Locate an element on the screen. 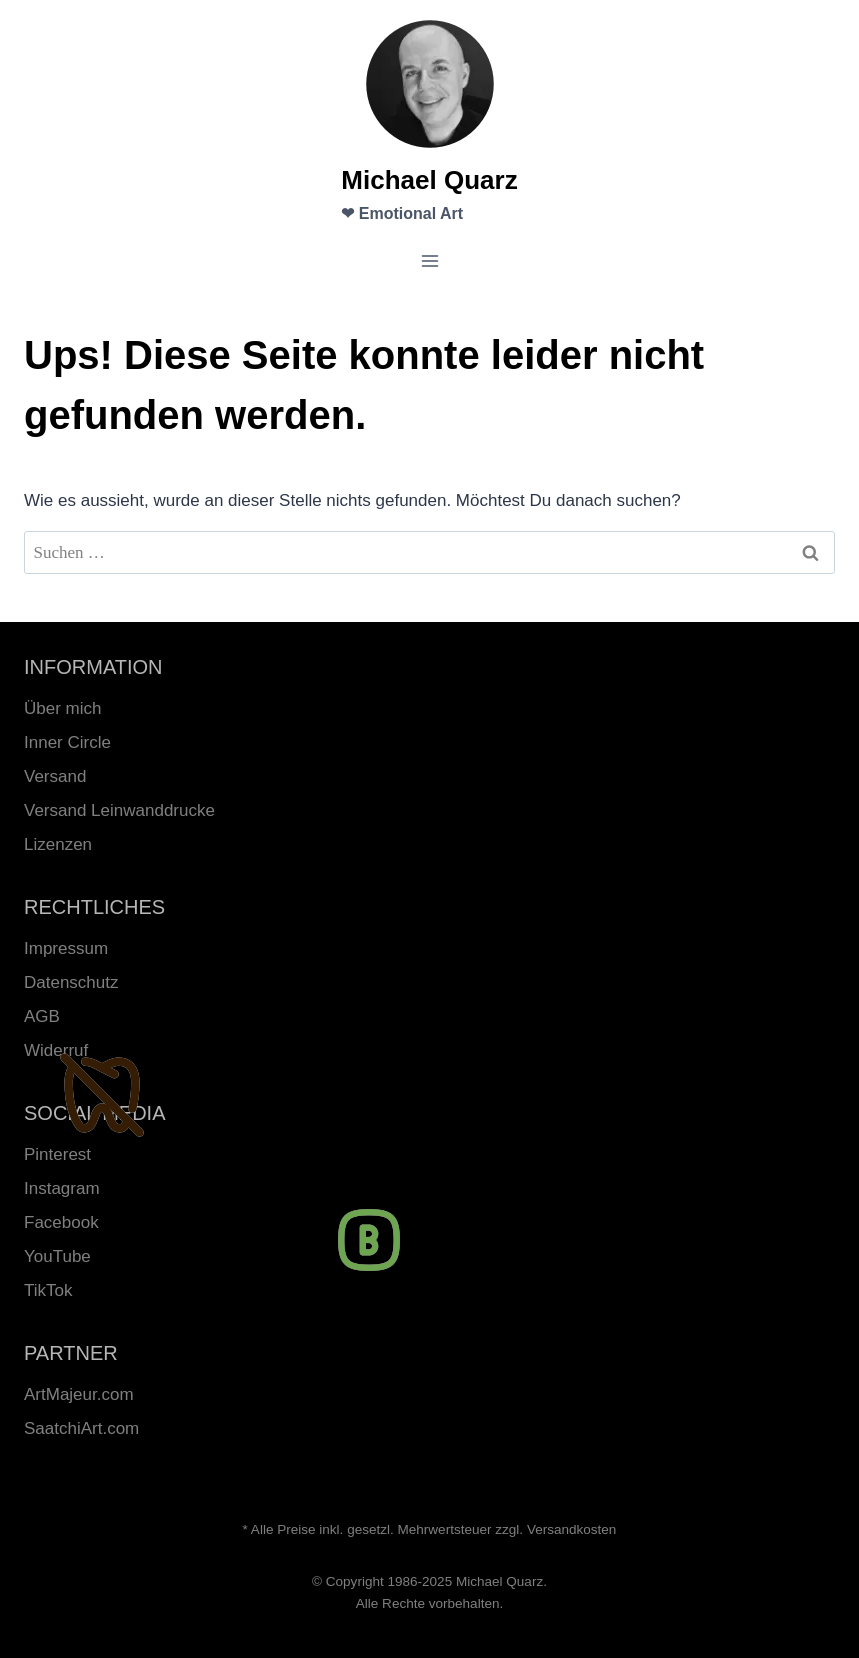  dental services unavailable is located at coordinates (102, 1095).